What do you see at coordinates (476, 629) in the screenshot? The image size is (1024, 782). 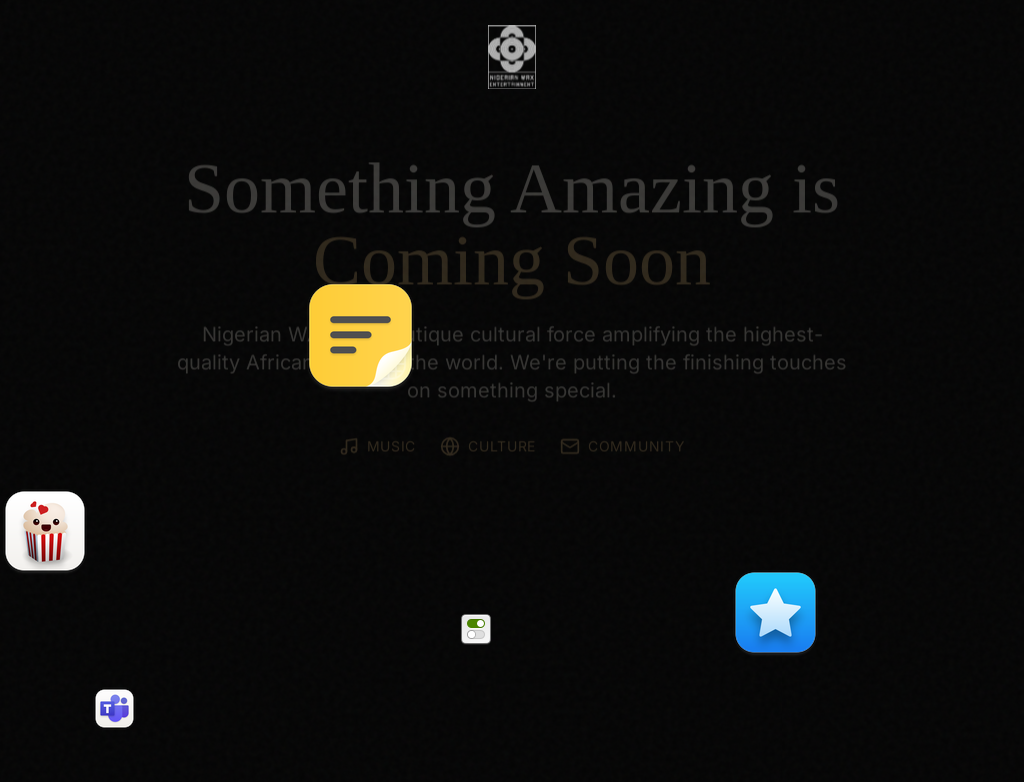 I see `open system settings or preferences` at bounding box center [476, 629].